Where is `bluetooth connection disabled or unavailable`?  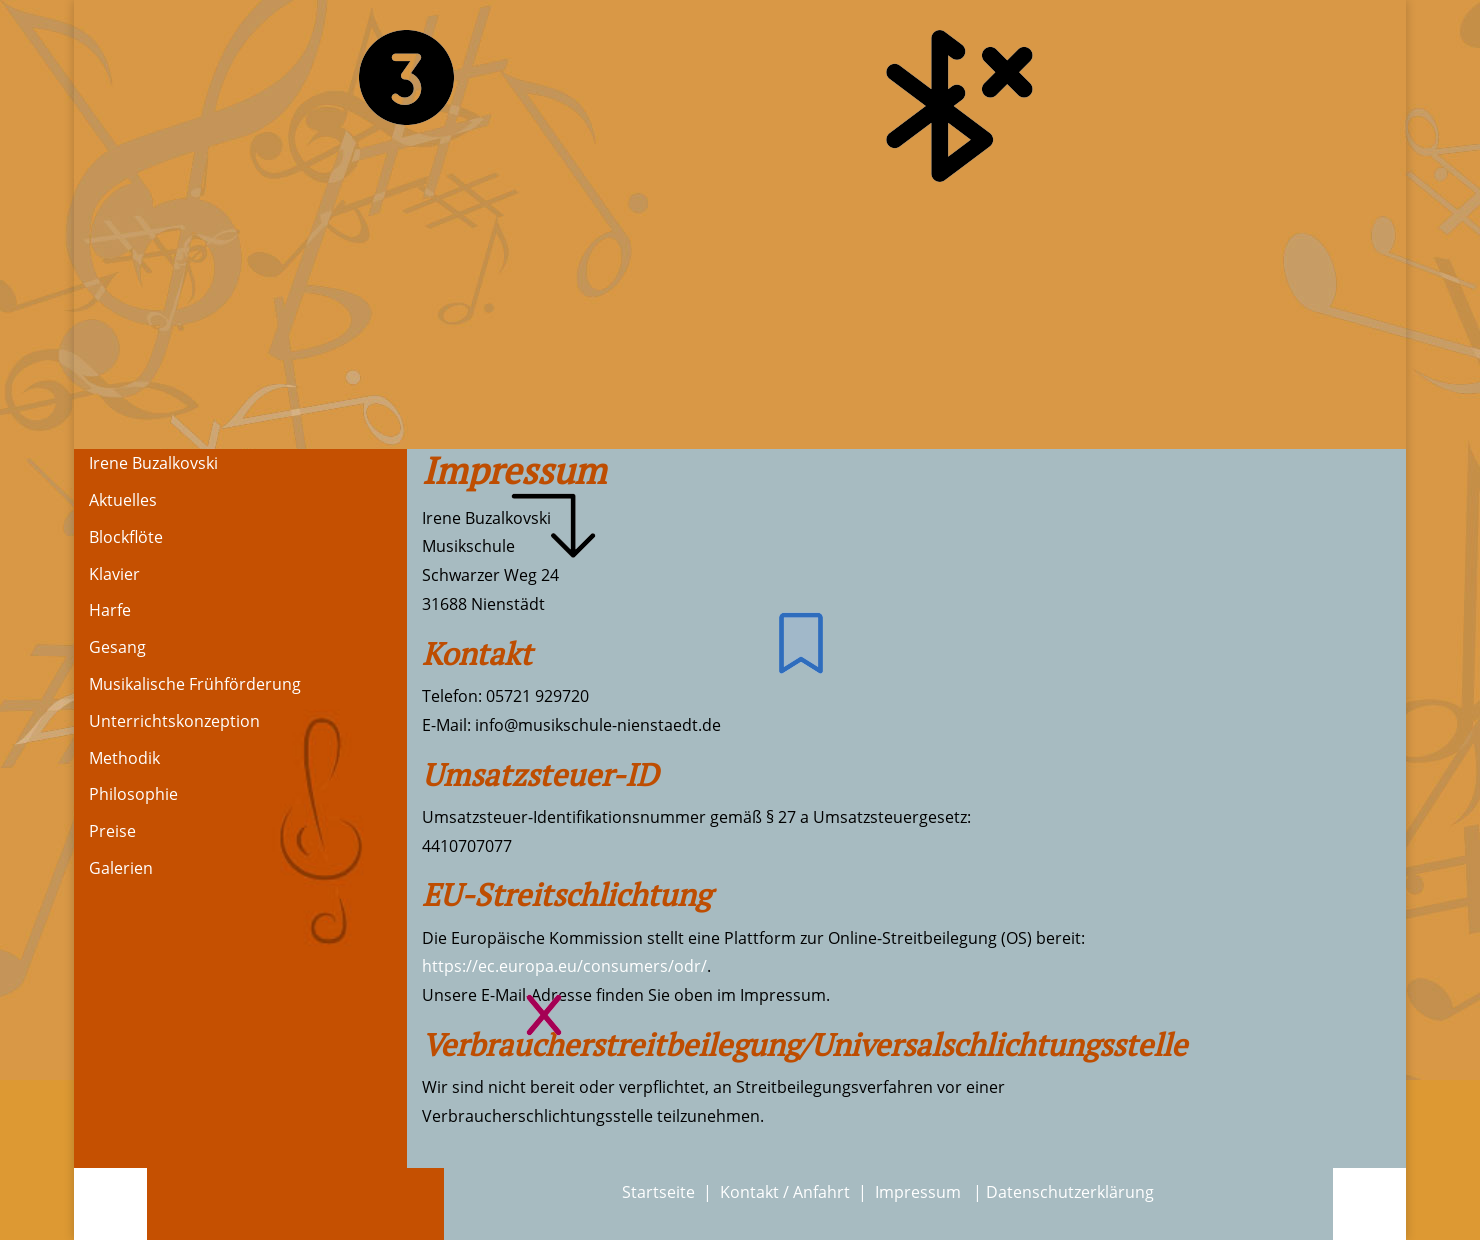 bluetooth connection disabled or unavailable is located at coordinates (951, 106).